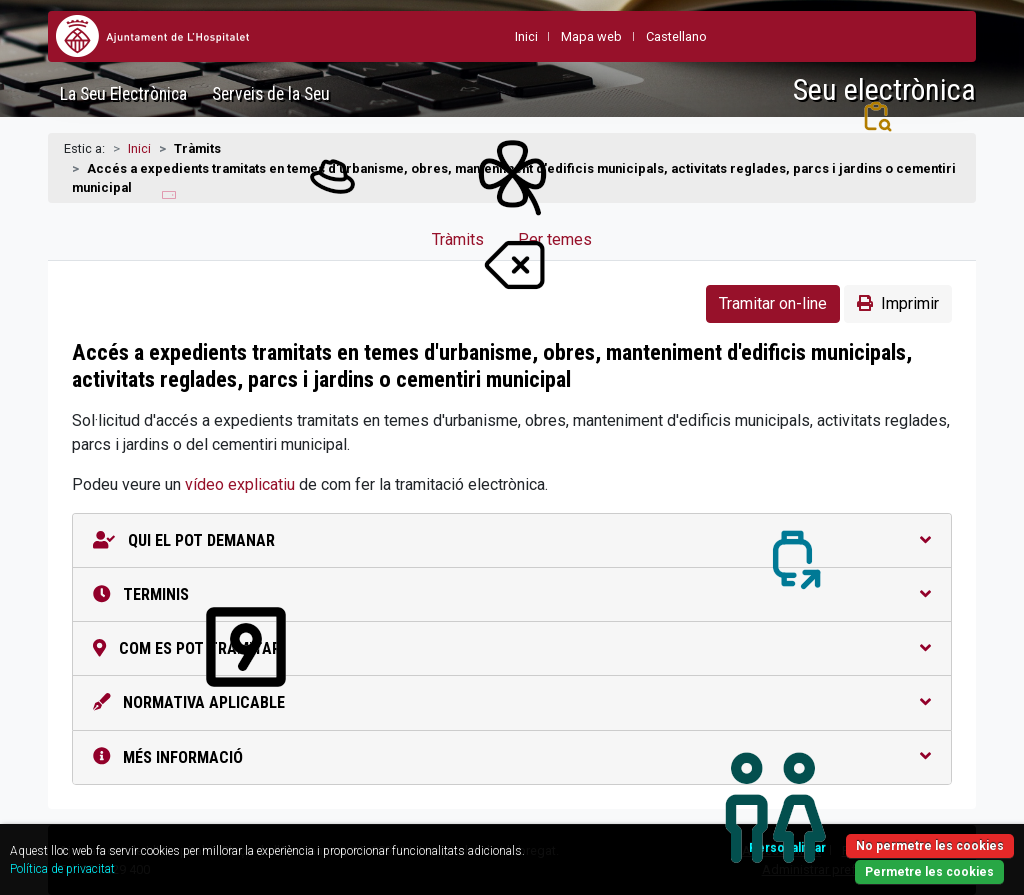 The image size is (1024, 895). Describe the element at coordinates (512, 176) in the screenshot. I see `indicates a lucky or bonus reward` at that location.